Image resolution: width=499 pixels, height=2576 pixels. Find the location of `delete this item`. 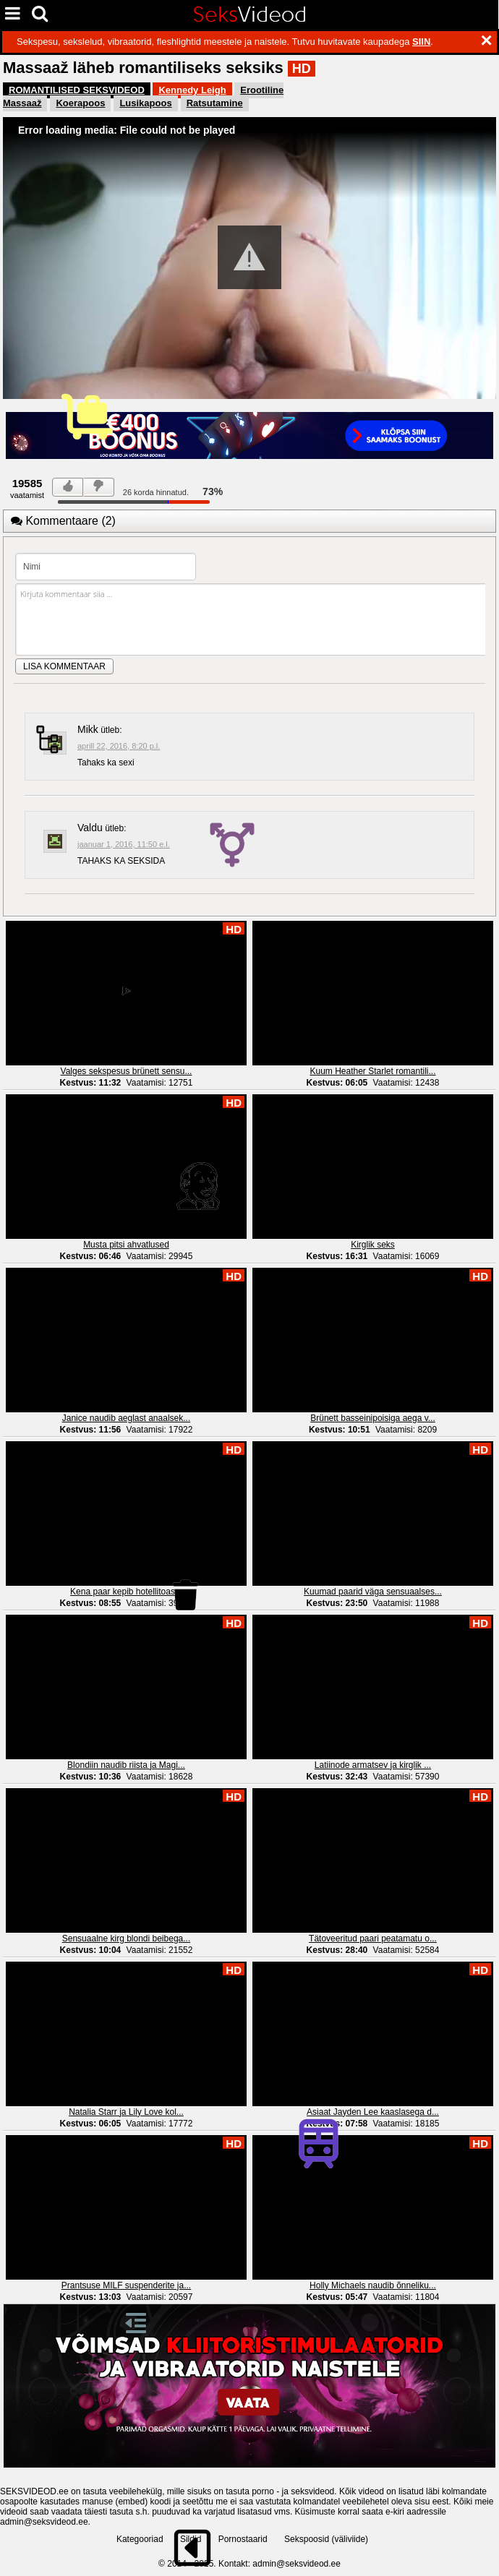

delete this item is located at coordinates (185, 1595).